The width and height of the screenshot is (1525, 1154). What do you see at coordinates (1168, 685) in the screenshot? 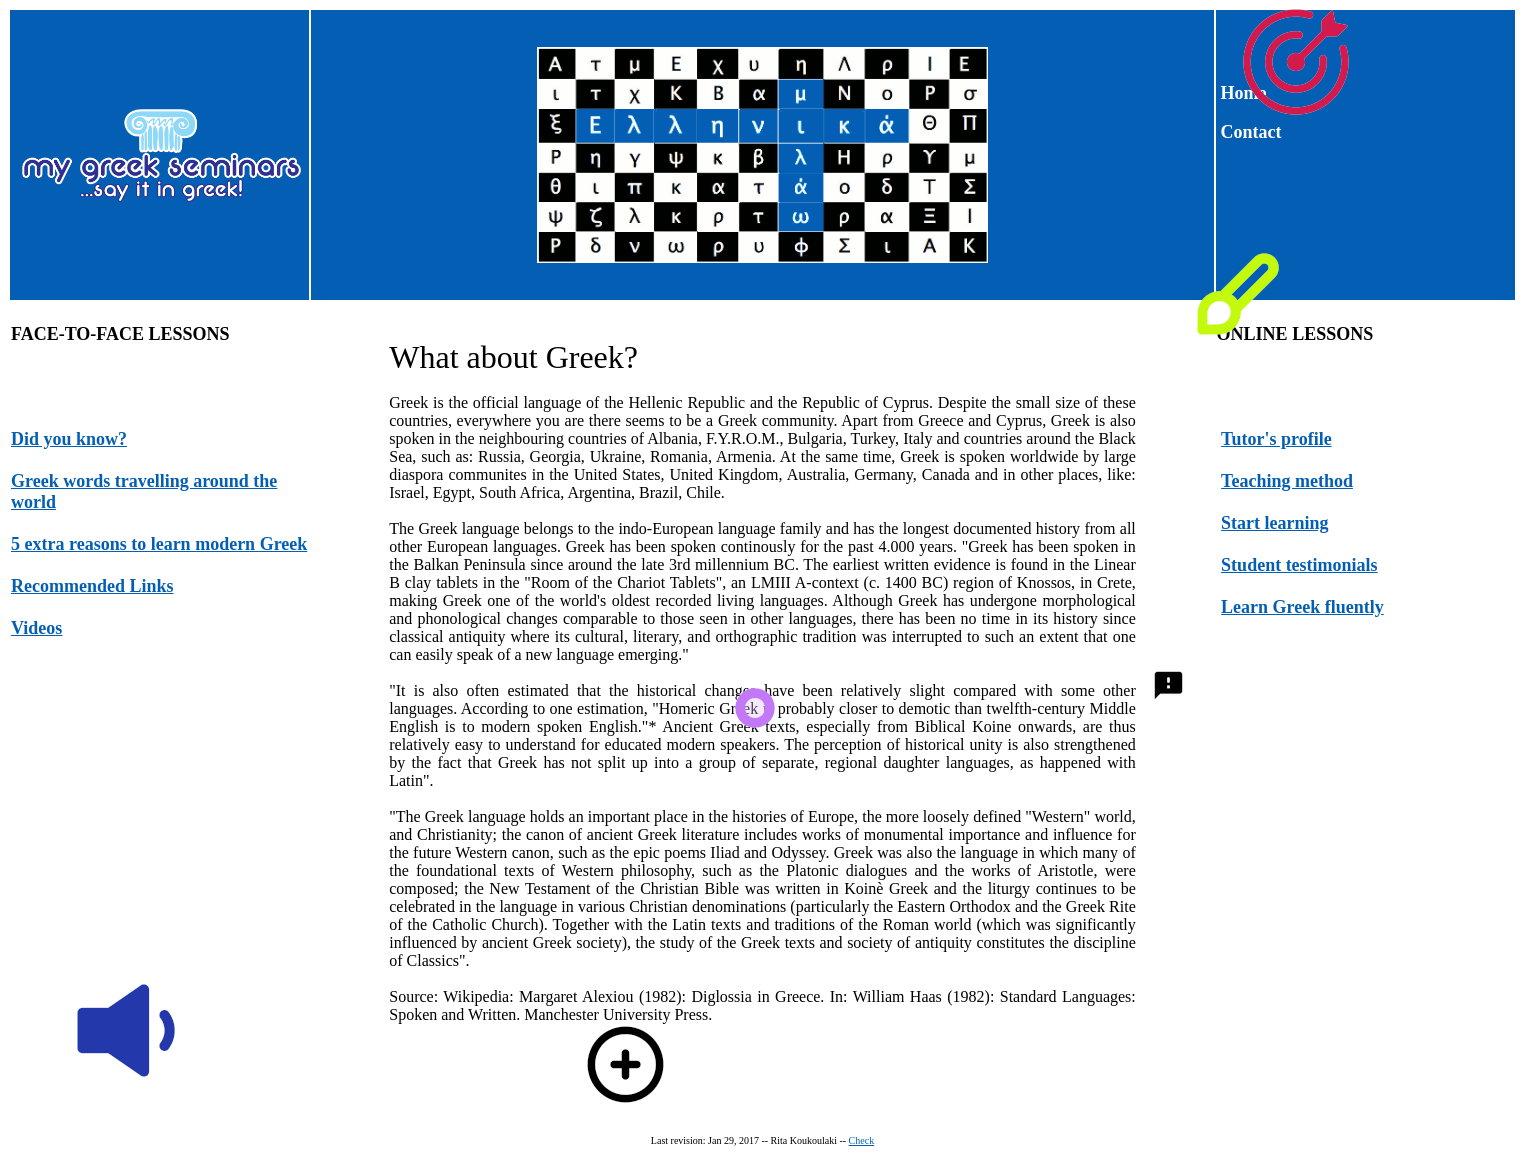
I see `message failed to send` at bounding box center [1168, 685].